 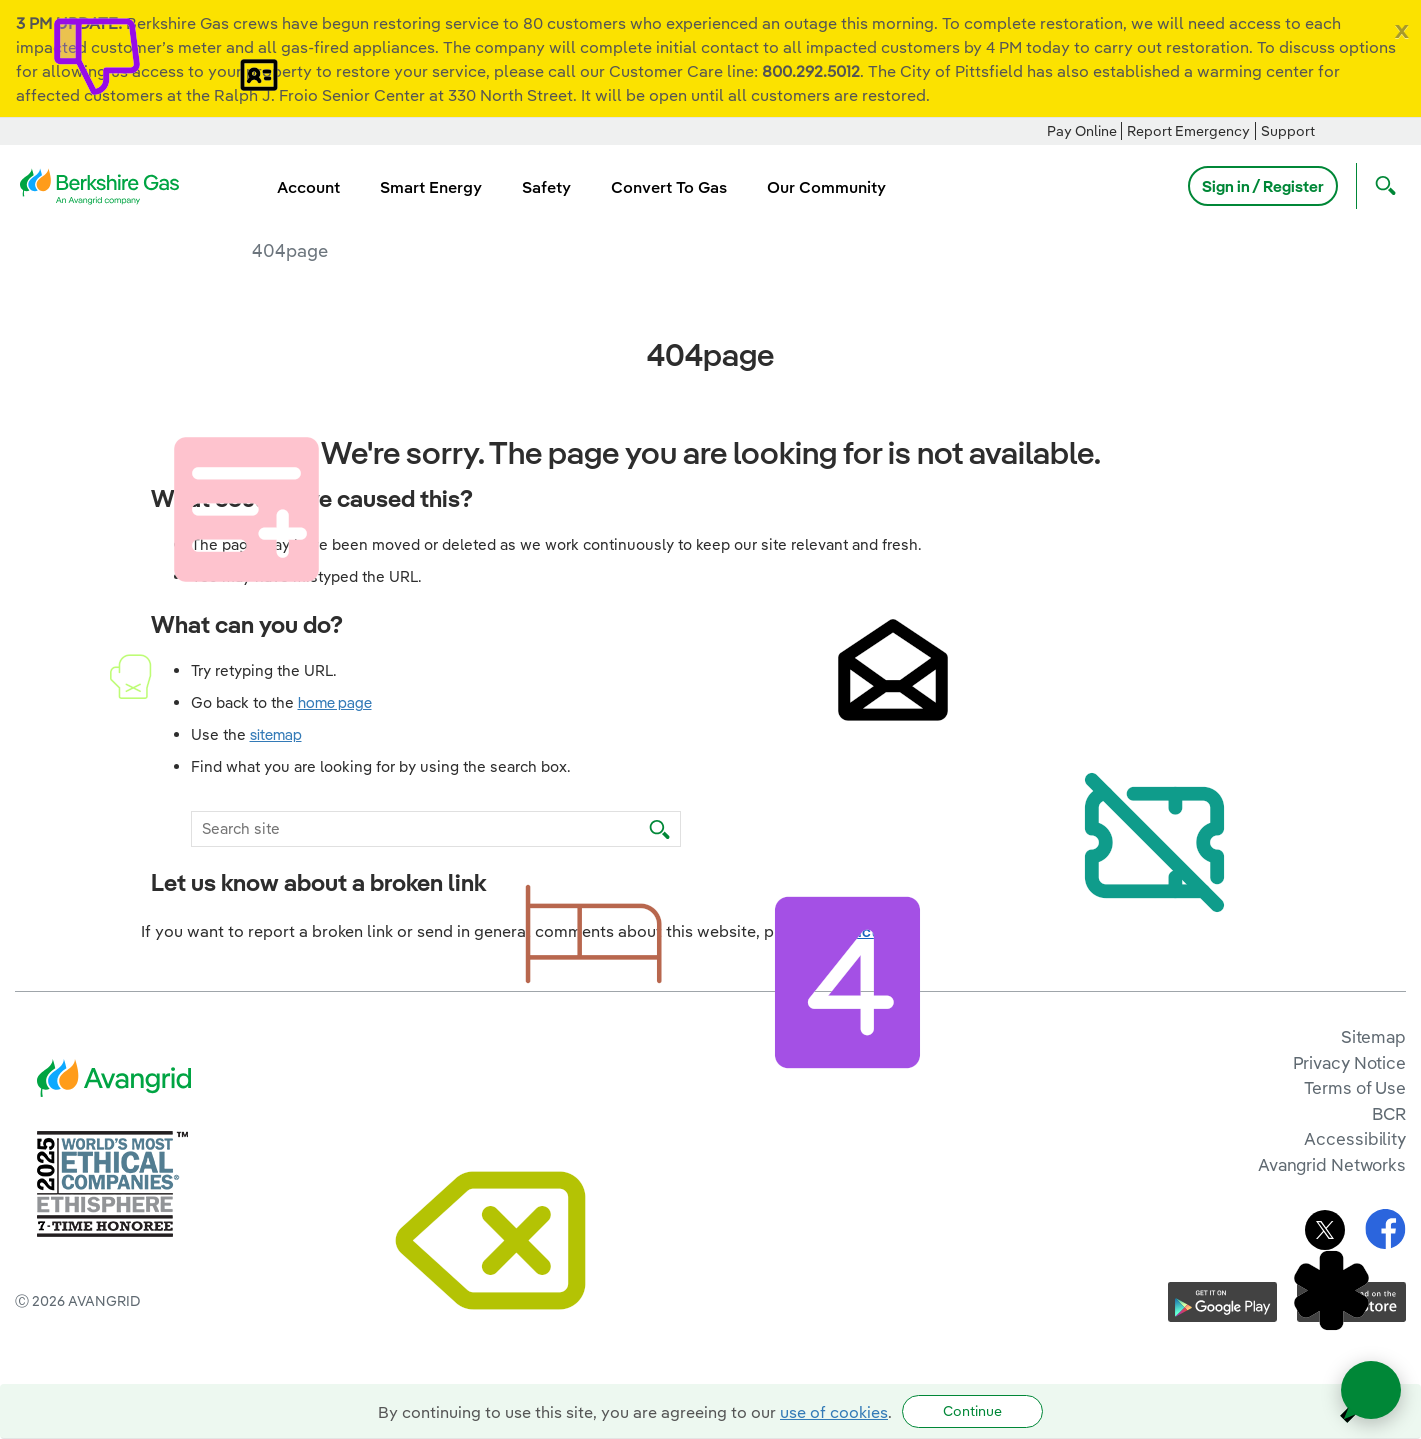 I want to click on add a new item to the list, so click(x=246, y=509).